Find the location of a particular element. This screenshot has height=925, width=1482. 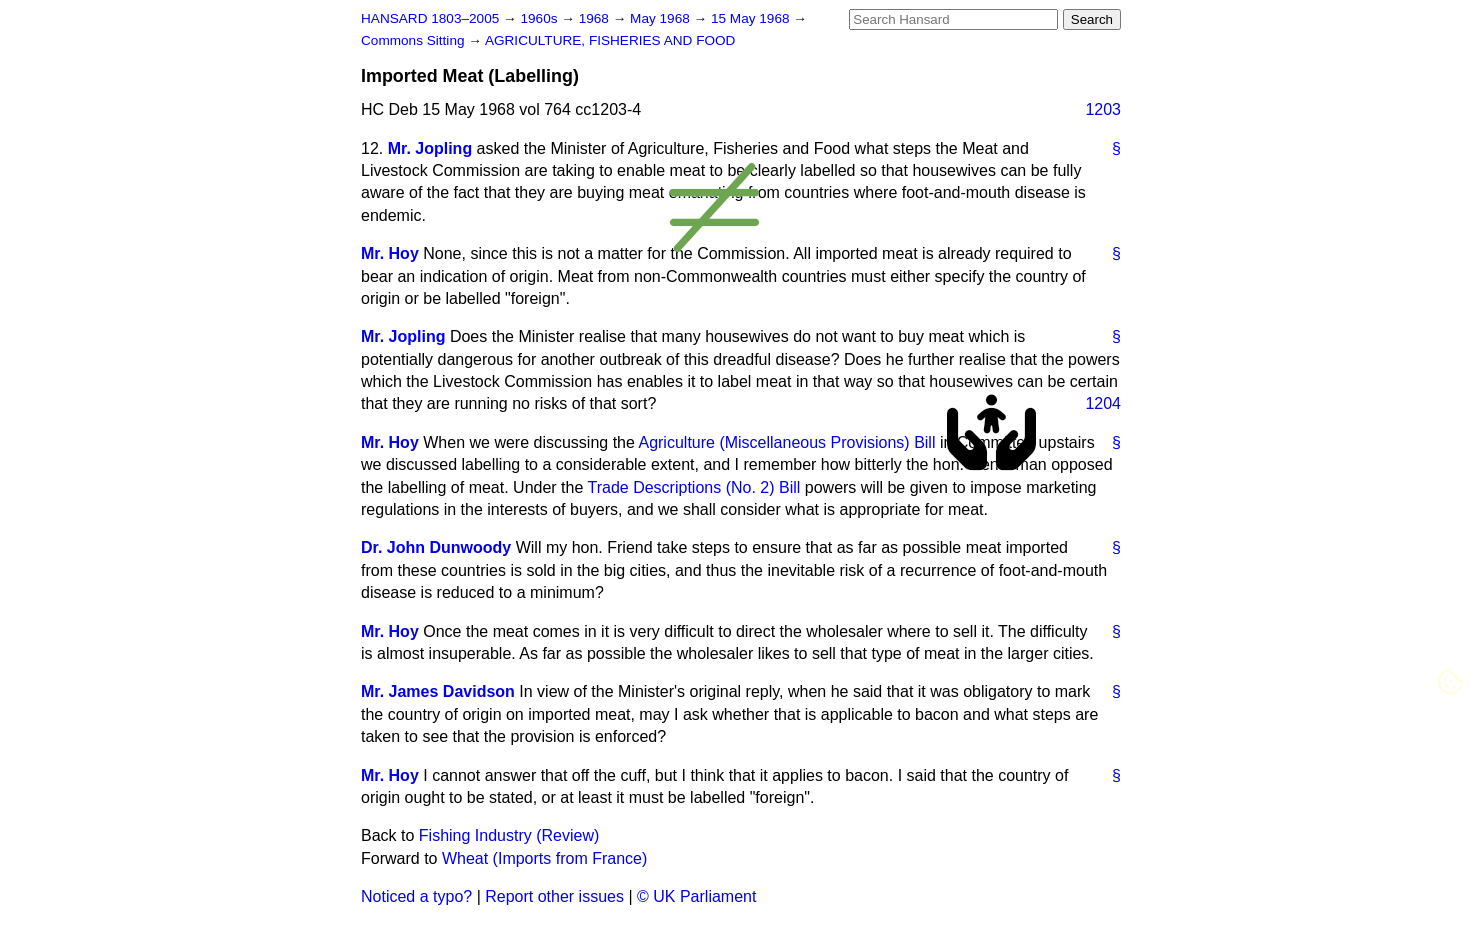

indicates values are not equal or a mismatch is located at coordinates (714, 207).